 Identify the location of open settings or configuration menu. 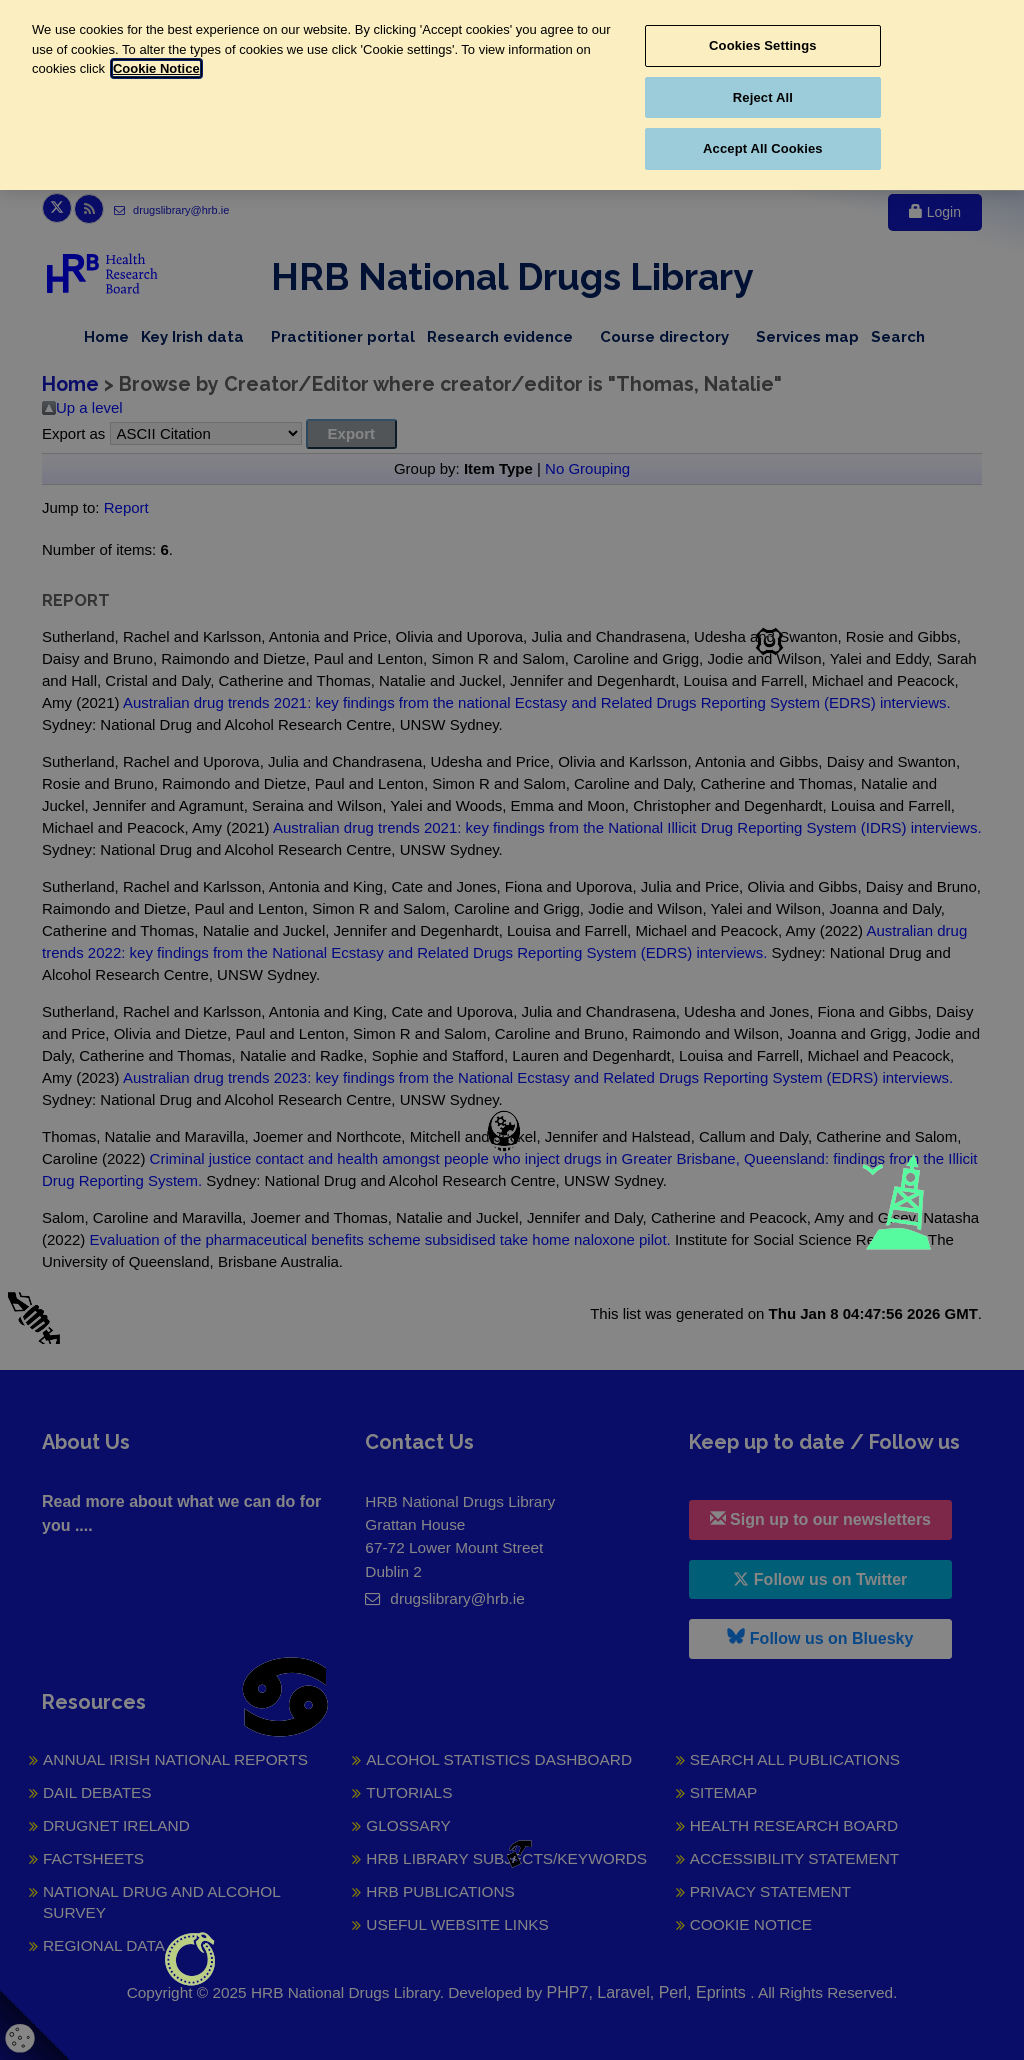
(769, 641).